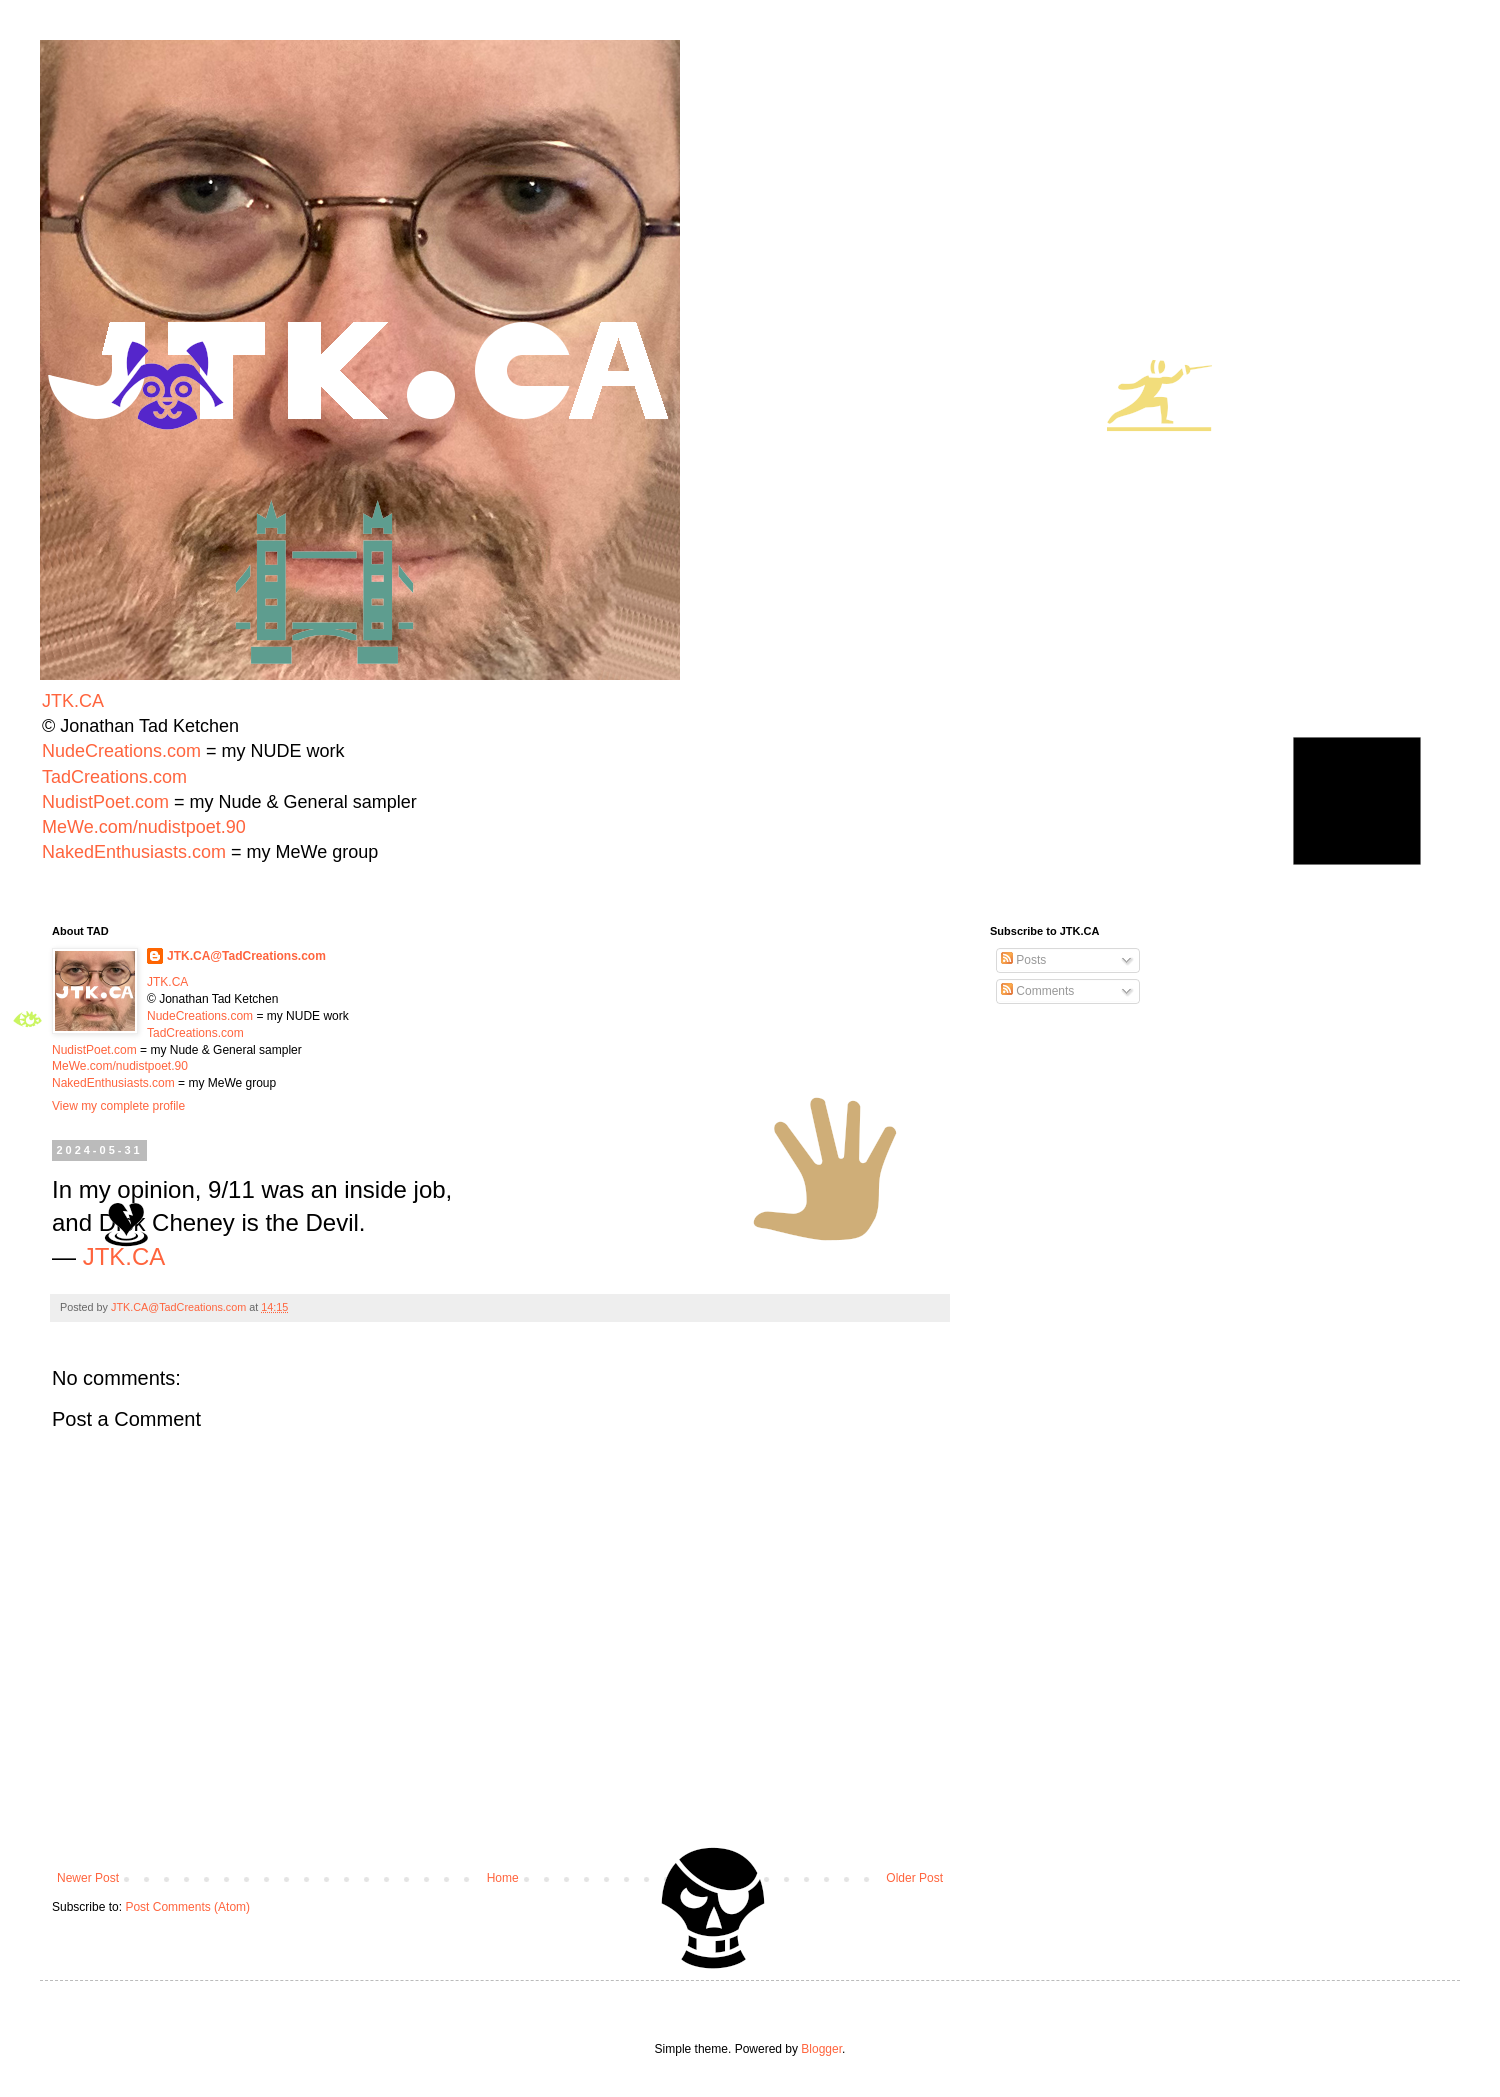  Describe the element at coordinates (825, 1169) in the screenshot. I see `tap to interact or grab an object` at that location.